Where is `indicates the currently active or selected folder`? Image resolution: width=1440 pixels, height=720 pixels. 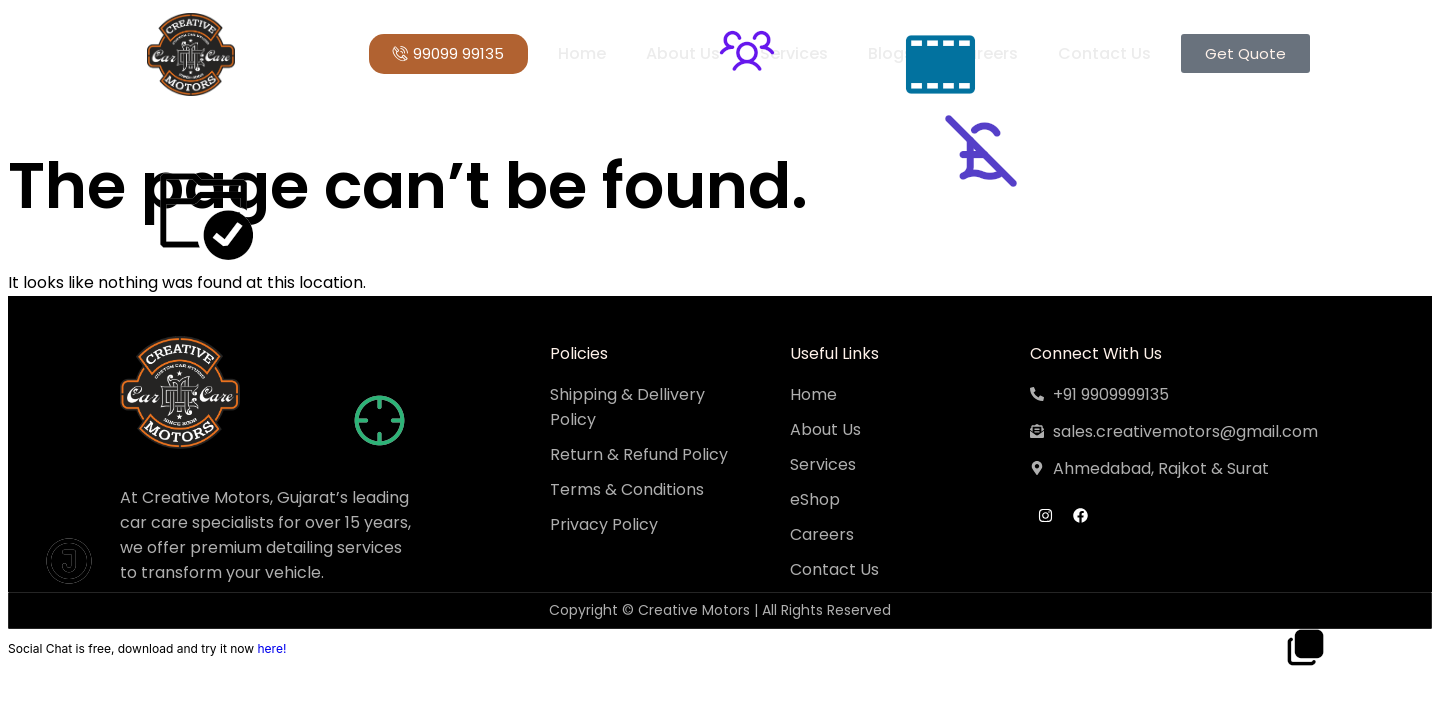
indicates the currently active or selected folder is located at coordinates (203, 210).